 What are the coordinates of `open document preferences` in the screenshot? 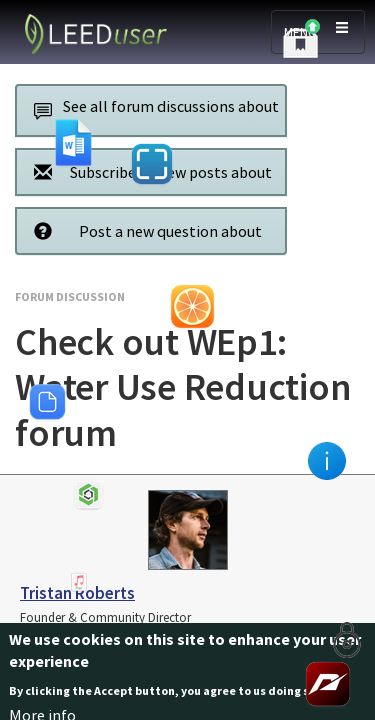 It's located at (47, 402).